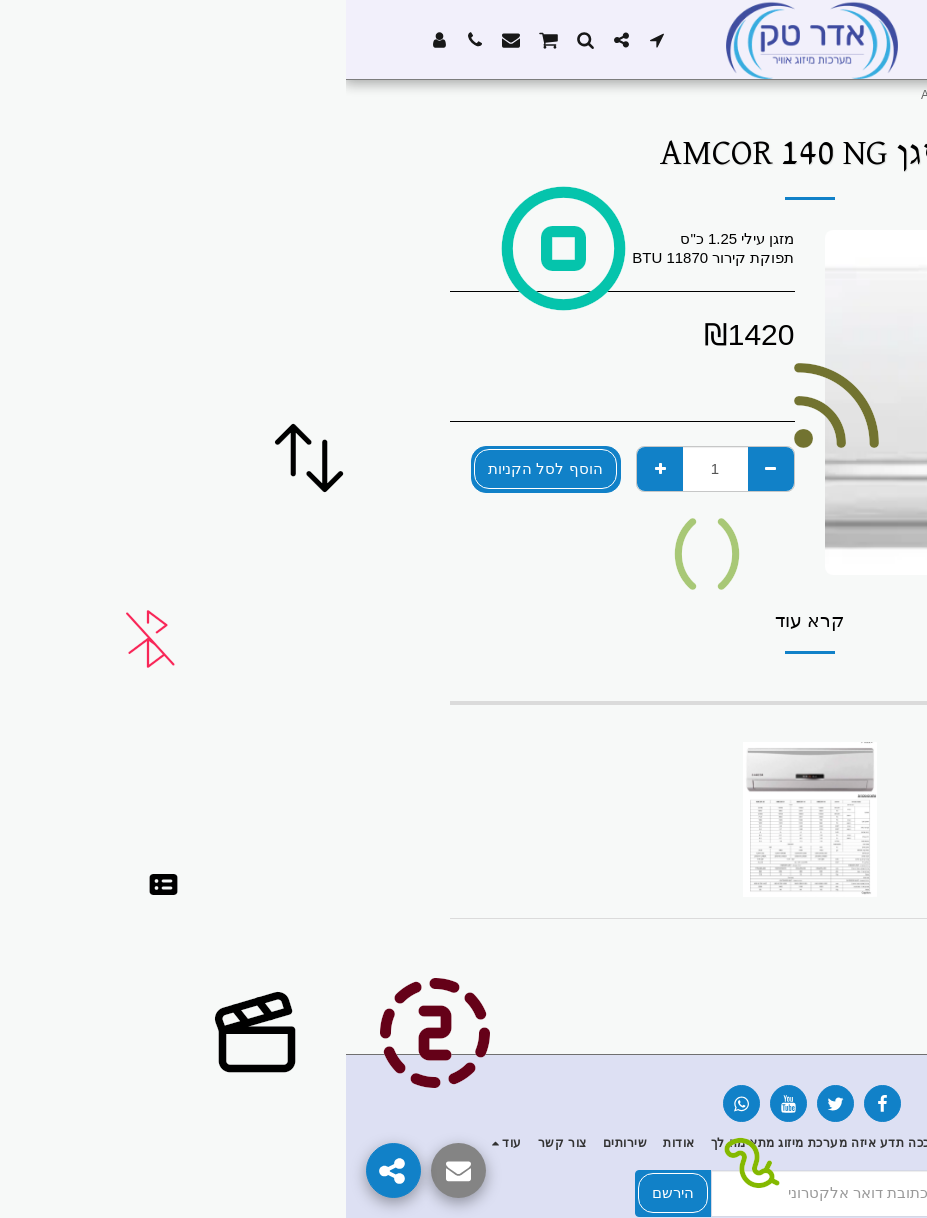 This screenshot has width=927, height=1218. What do you see at coordinates (836, 405) in the screenshot?
I see `subscribe to RSS feed` at bounding box center [836, 405].